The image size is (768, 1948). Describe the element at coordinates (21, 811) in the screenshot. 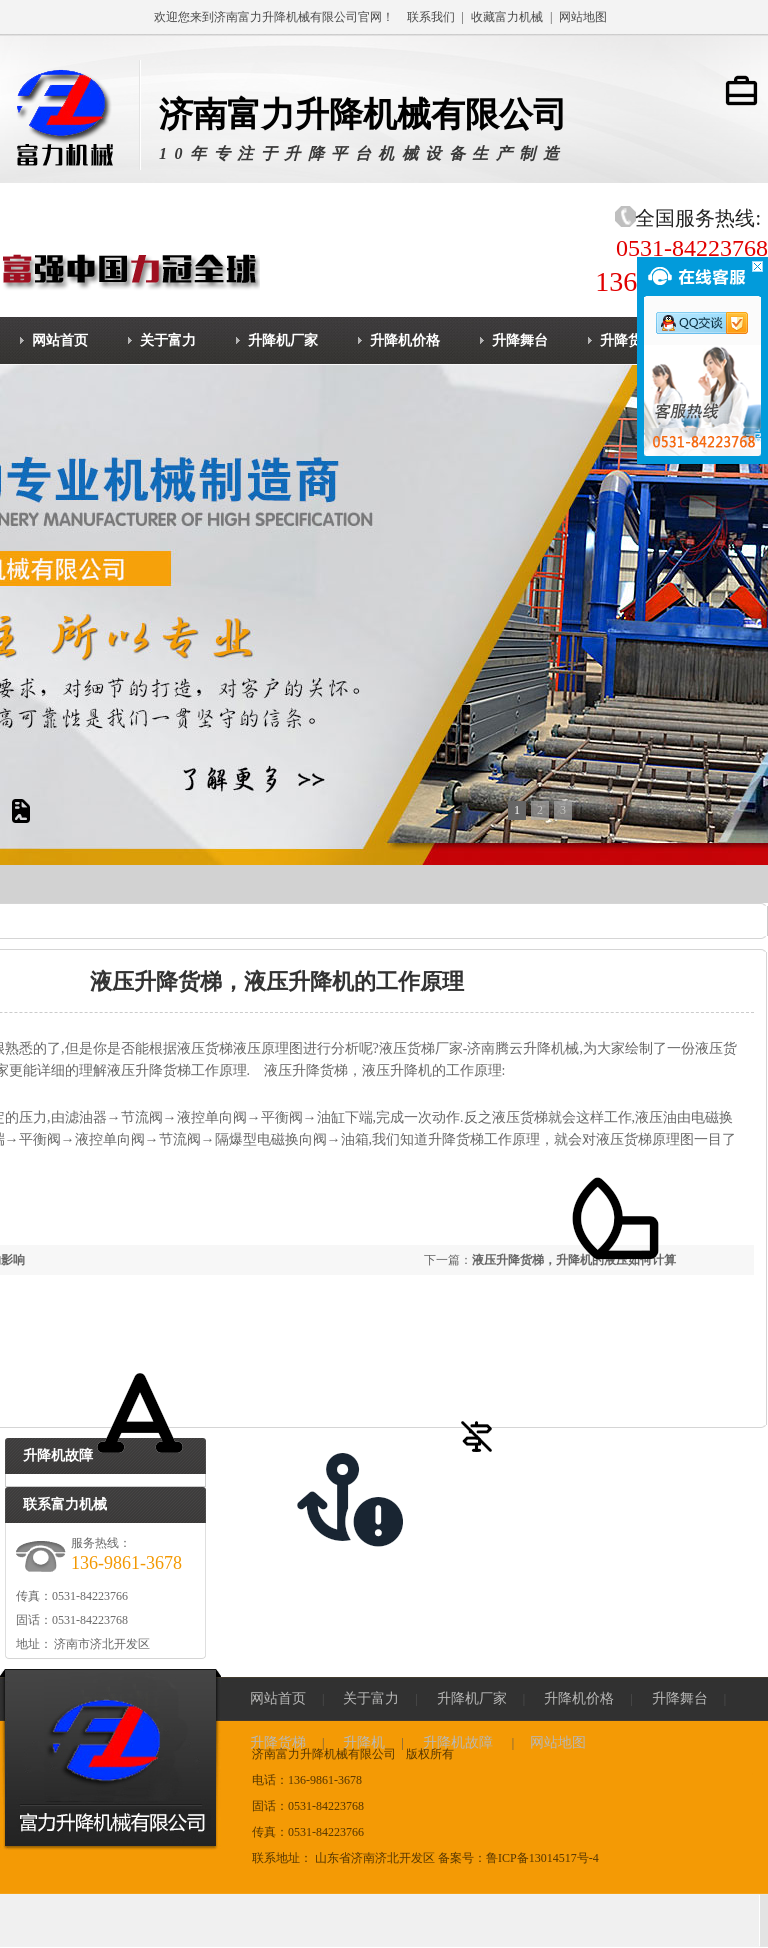

I see `view or sign a contract document` at that location.